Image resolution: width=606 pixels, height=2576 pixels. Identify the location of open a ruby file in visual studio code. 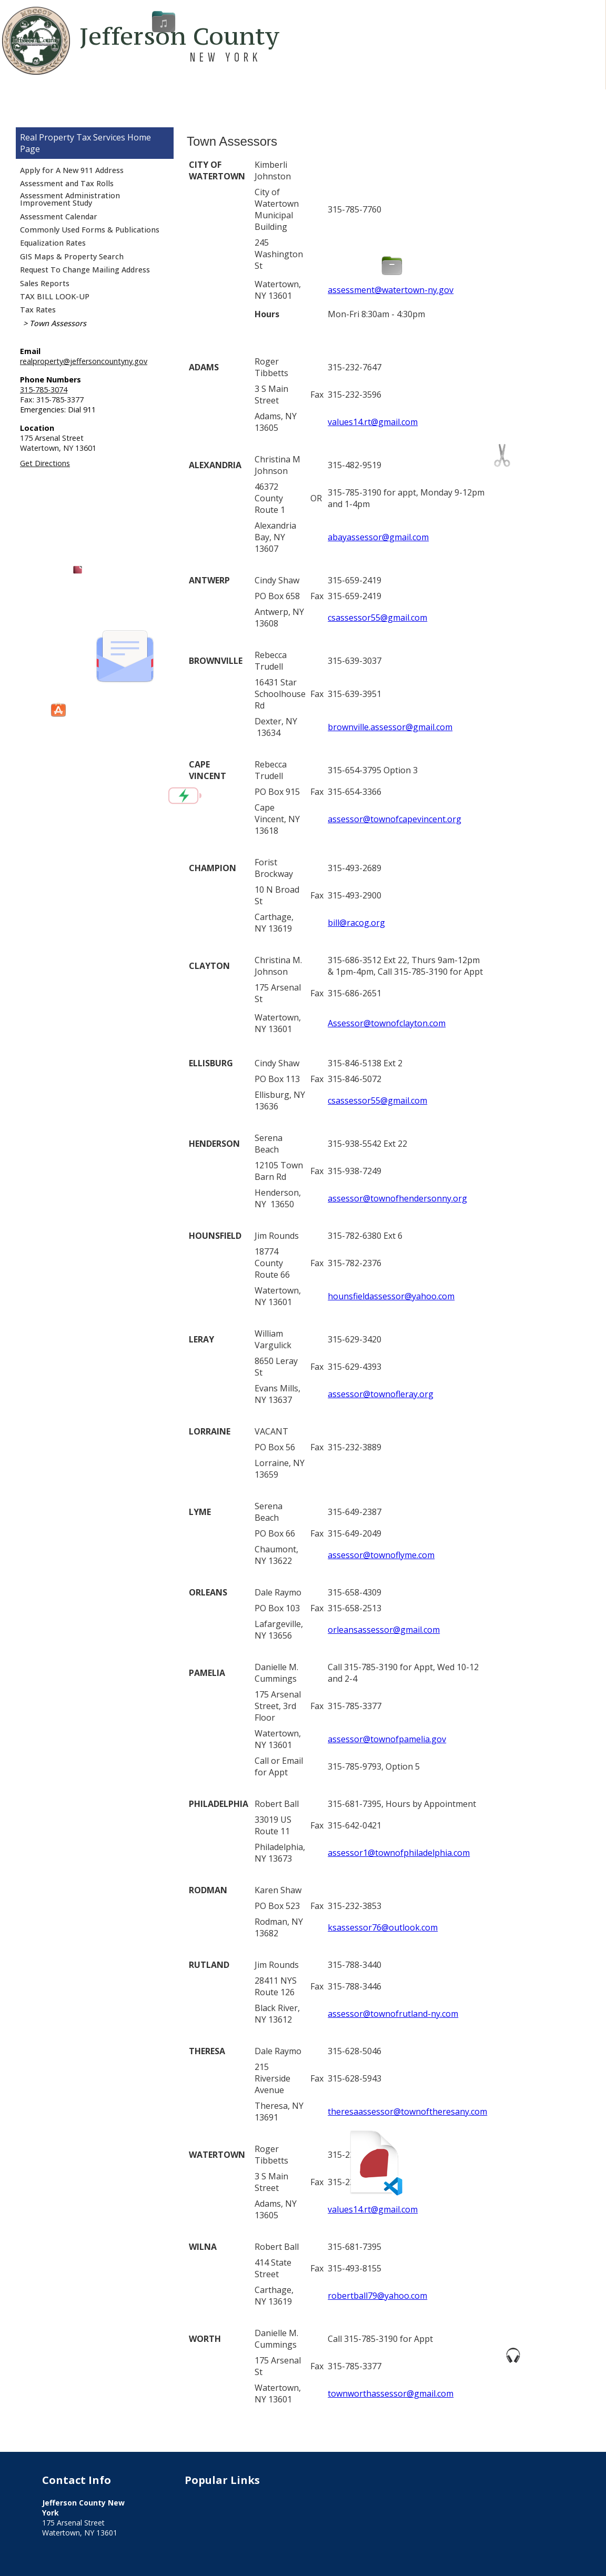
(374, 2163).